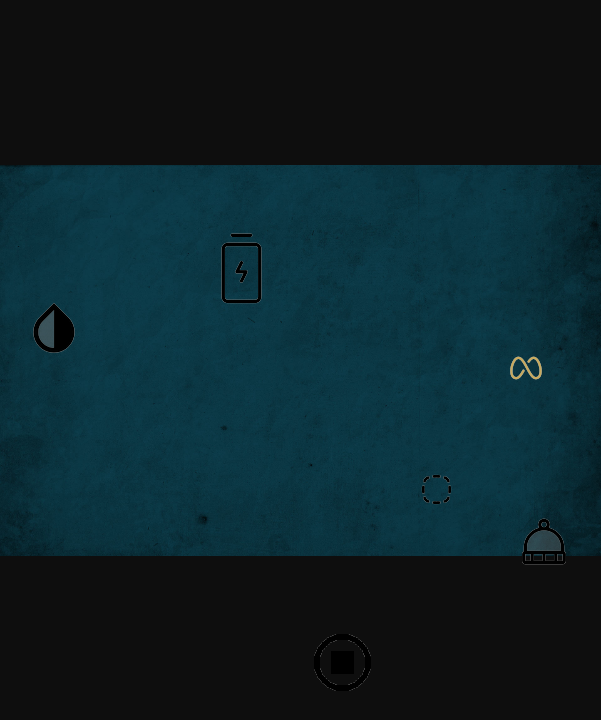  I want to click on select winter or cold weather accessories, so click(544, 544).